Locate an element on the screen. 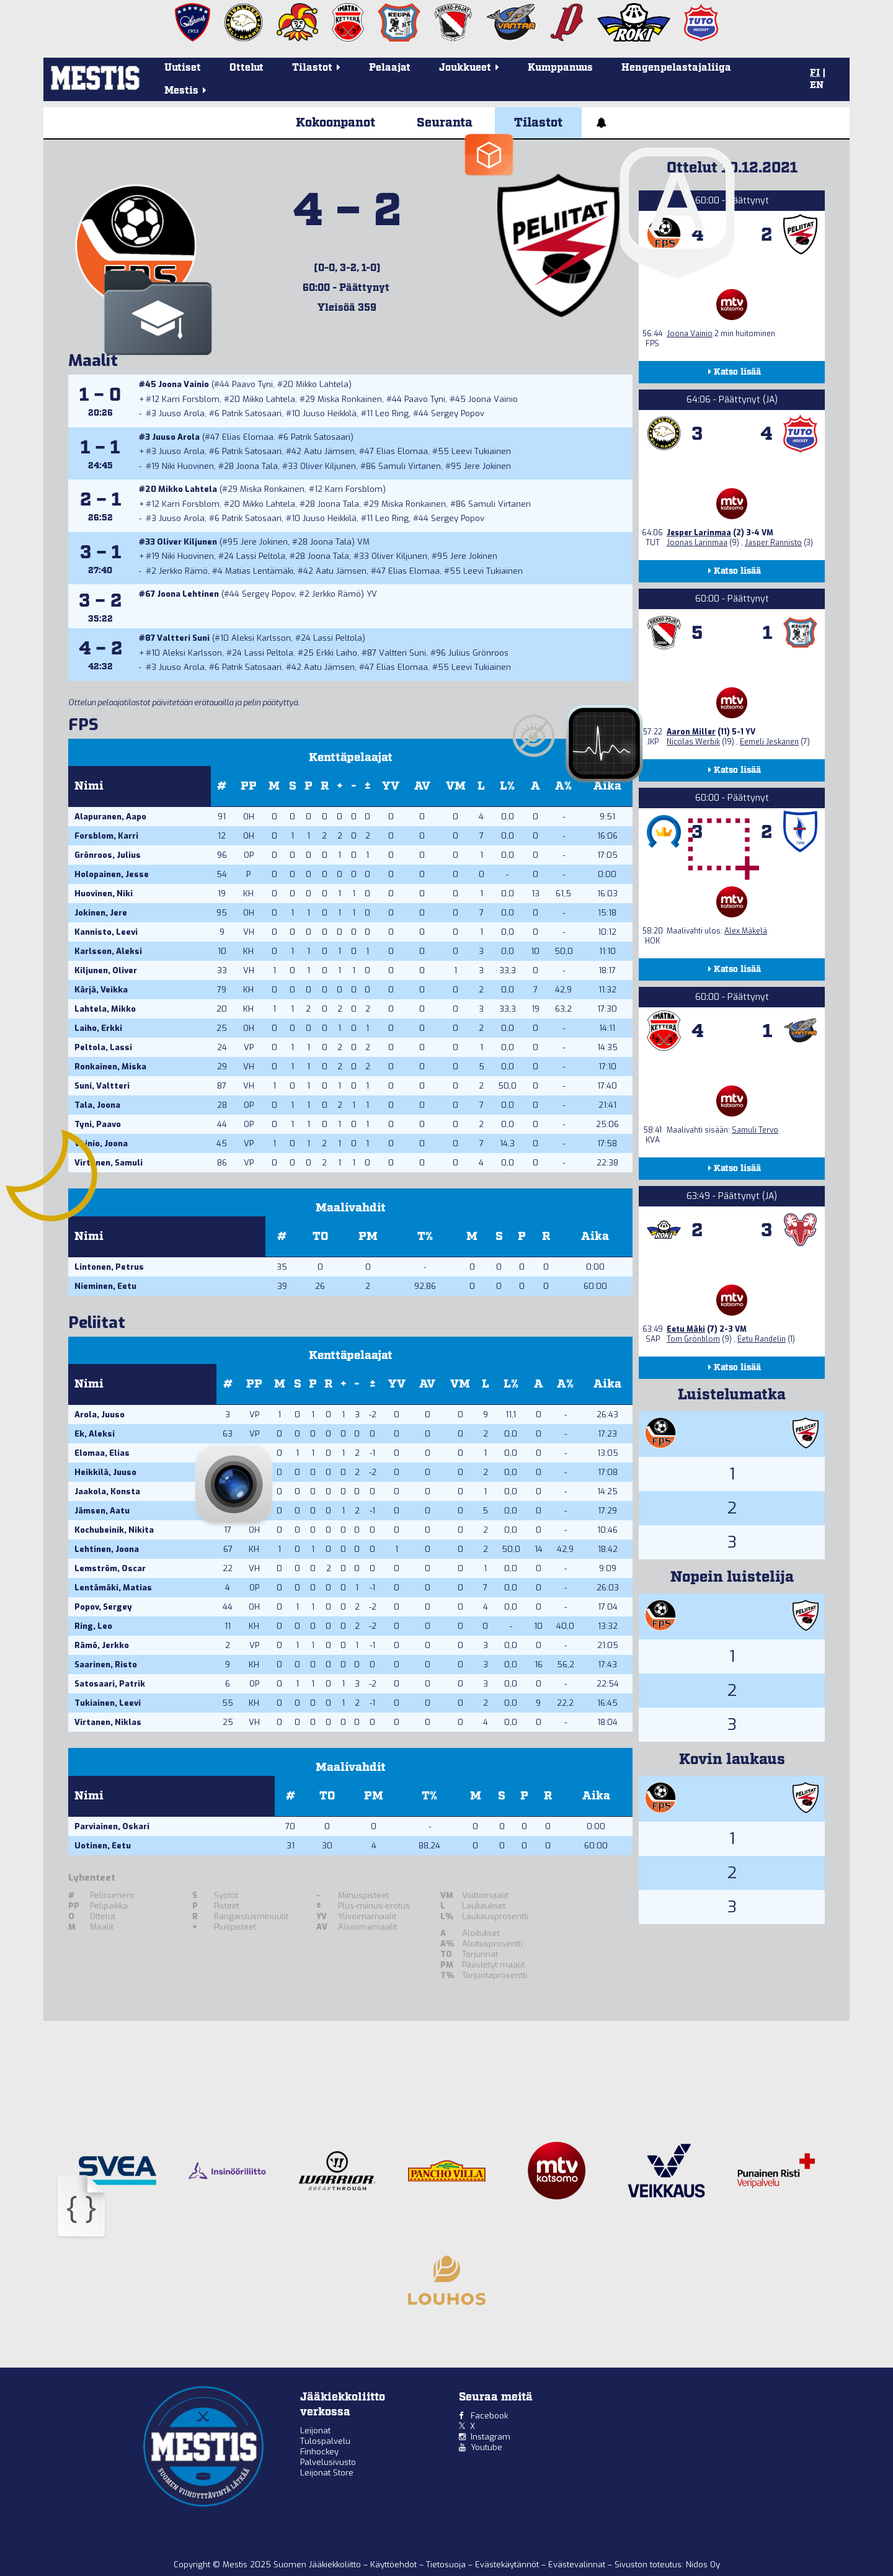 The height and width of the screenshot is (2576, 893). open education or coursework folder is located at coordinates (158, 316).